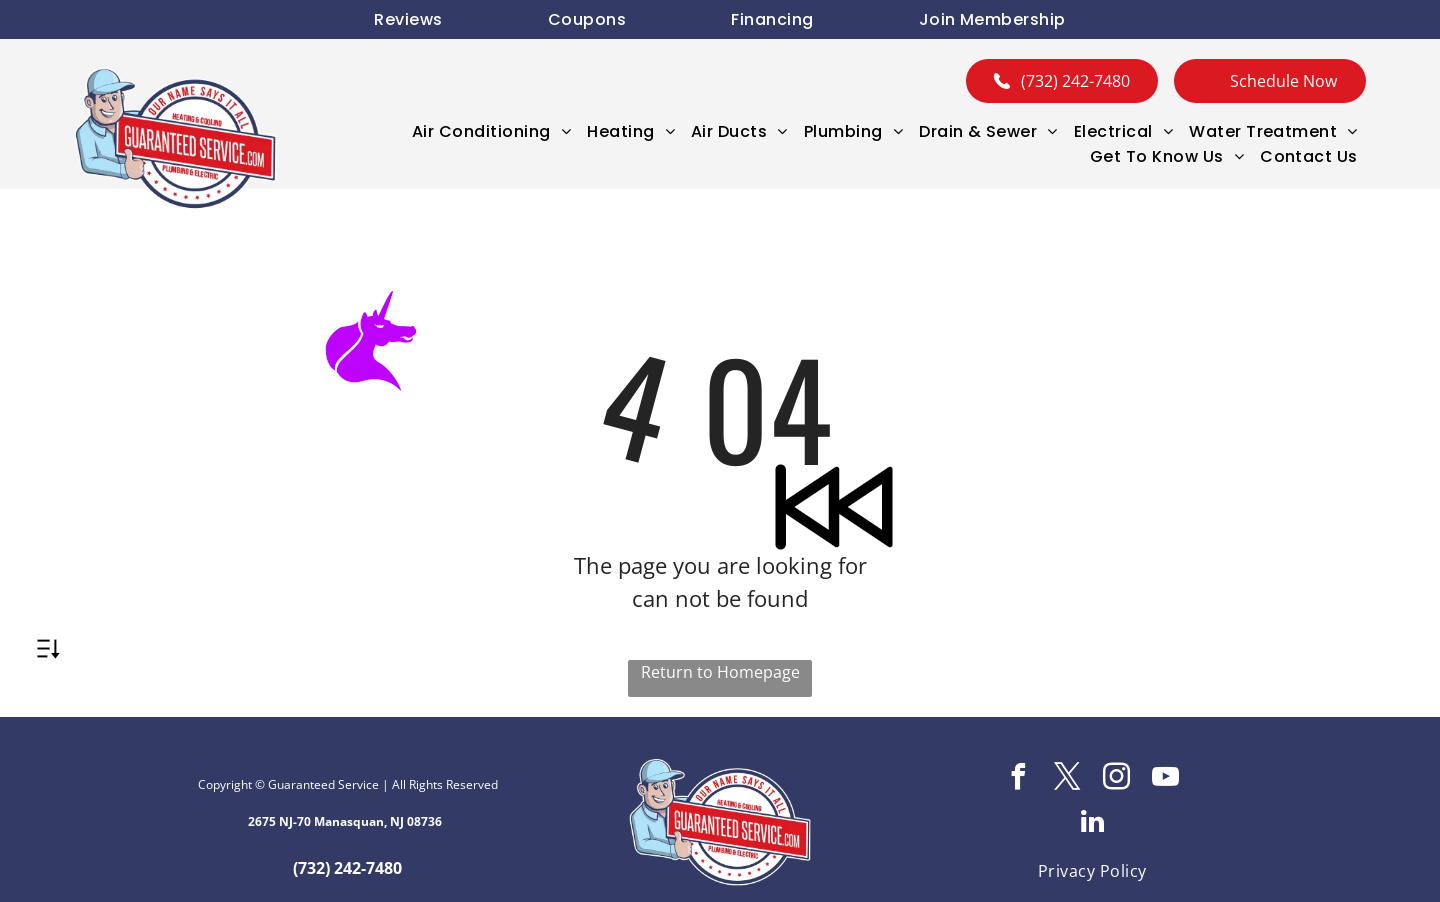 Image resolution: width=1440 pixels, height=902 pixels. I want to click on skip to the beginning of the track, so click(834, 507).